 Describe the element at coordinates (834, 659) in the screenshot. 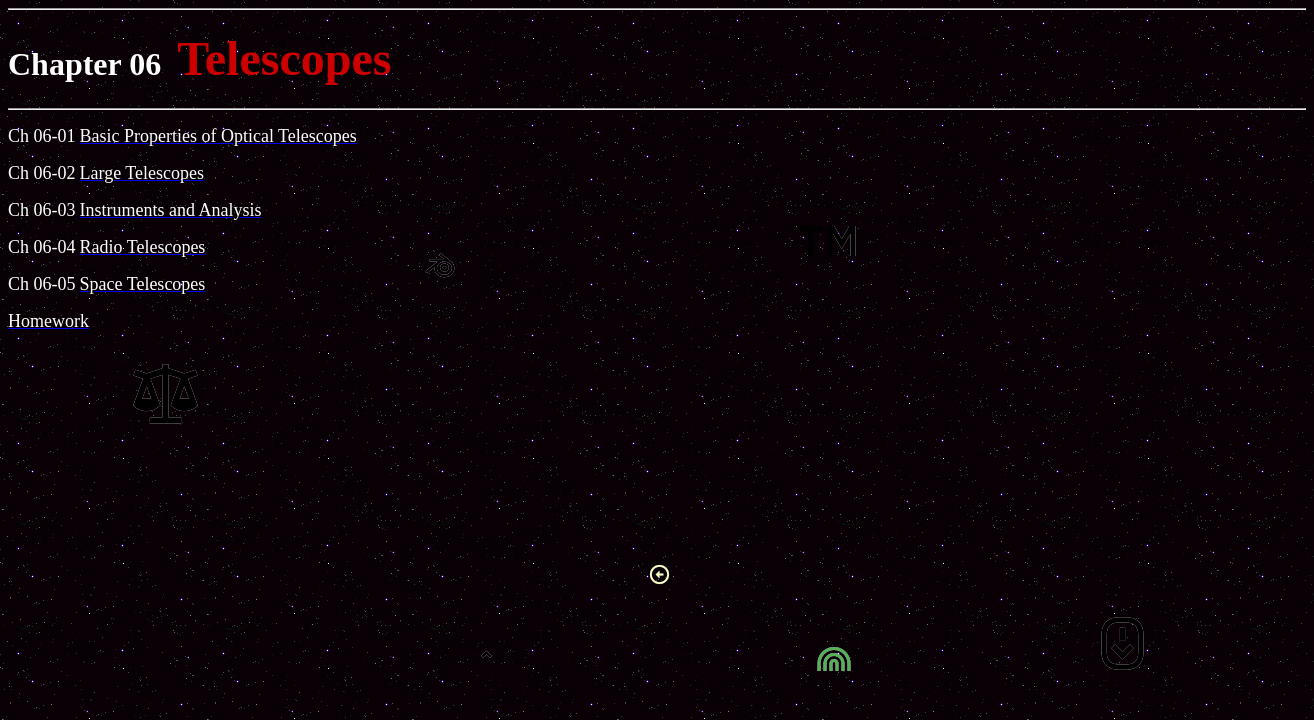

I see `view weather conditions` at that location.